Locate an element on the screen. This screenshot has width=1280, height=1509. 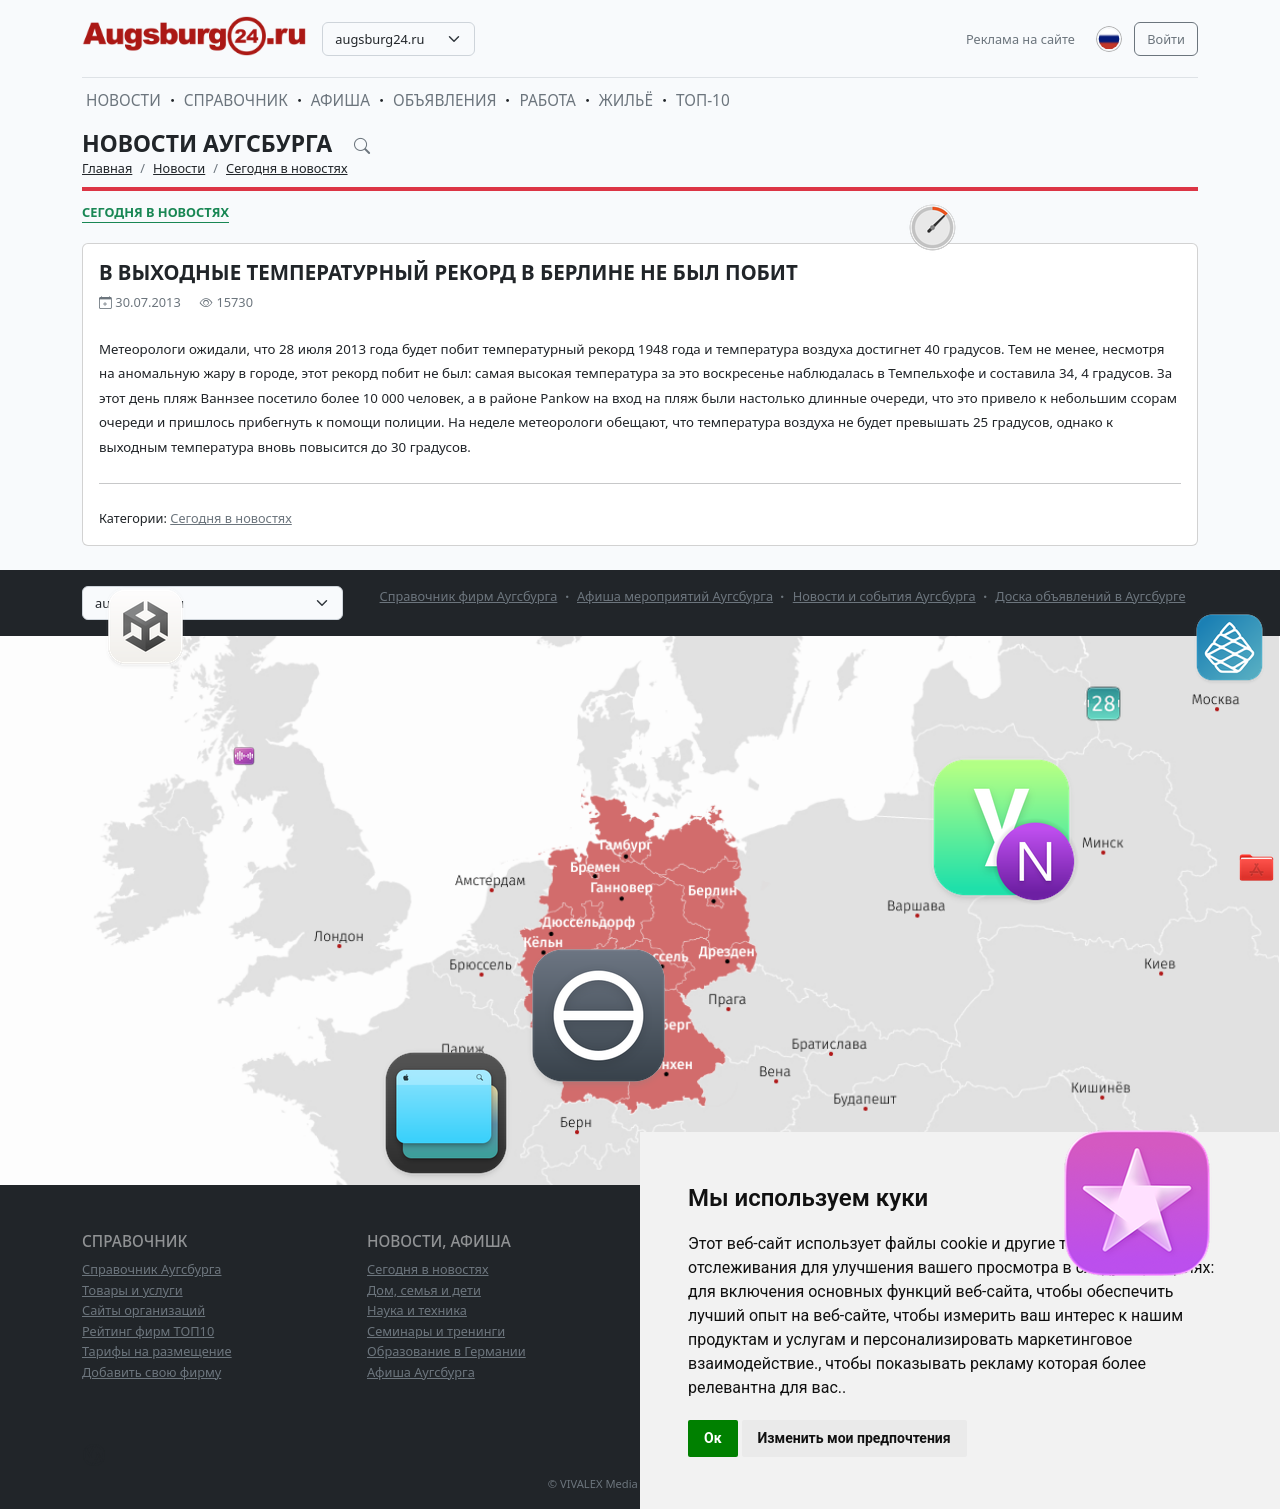
suspend or pause an application is located at coordinates (598, 1015).